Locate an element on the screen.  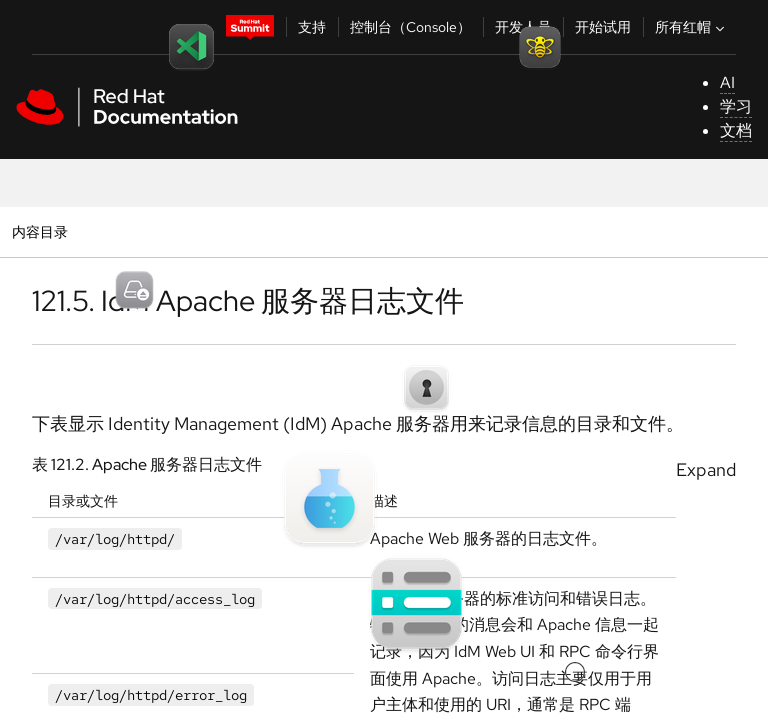
eject or safely remove external storage device is located at coordinates (134, 290).